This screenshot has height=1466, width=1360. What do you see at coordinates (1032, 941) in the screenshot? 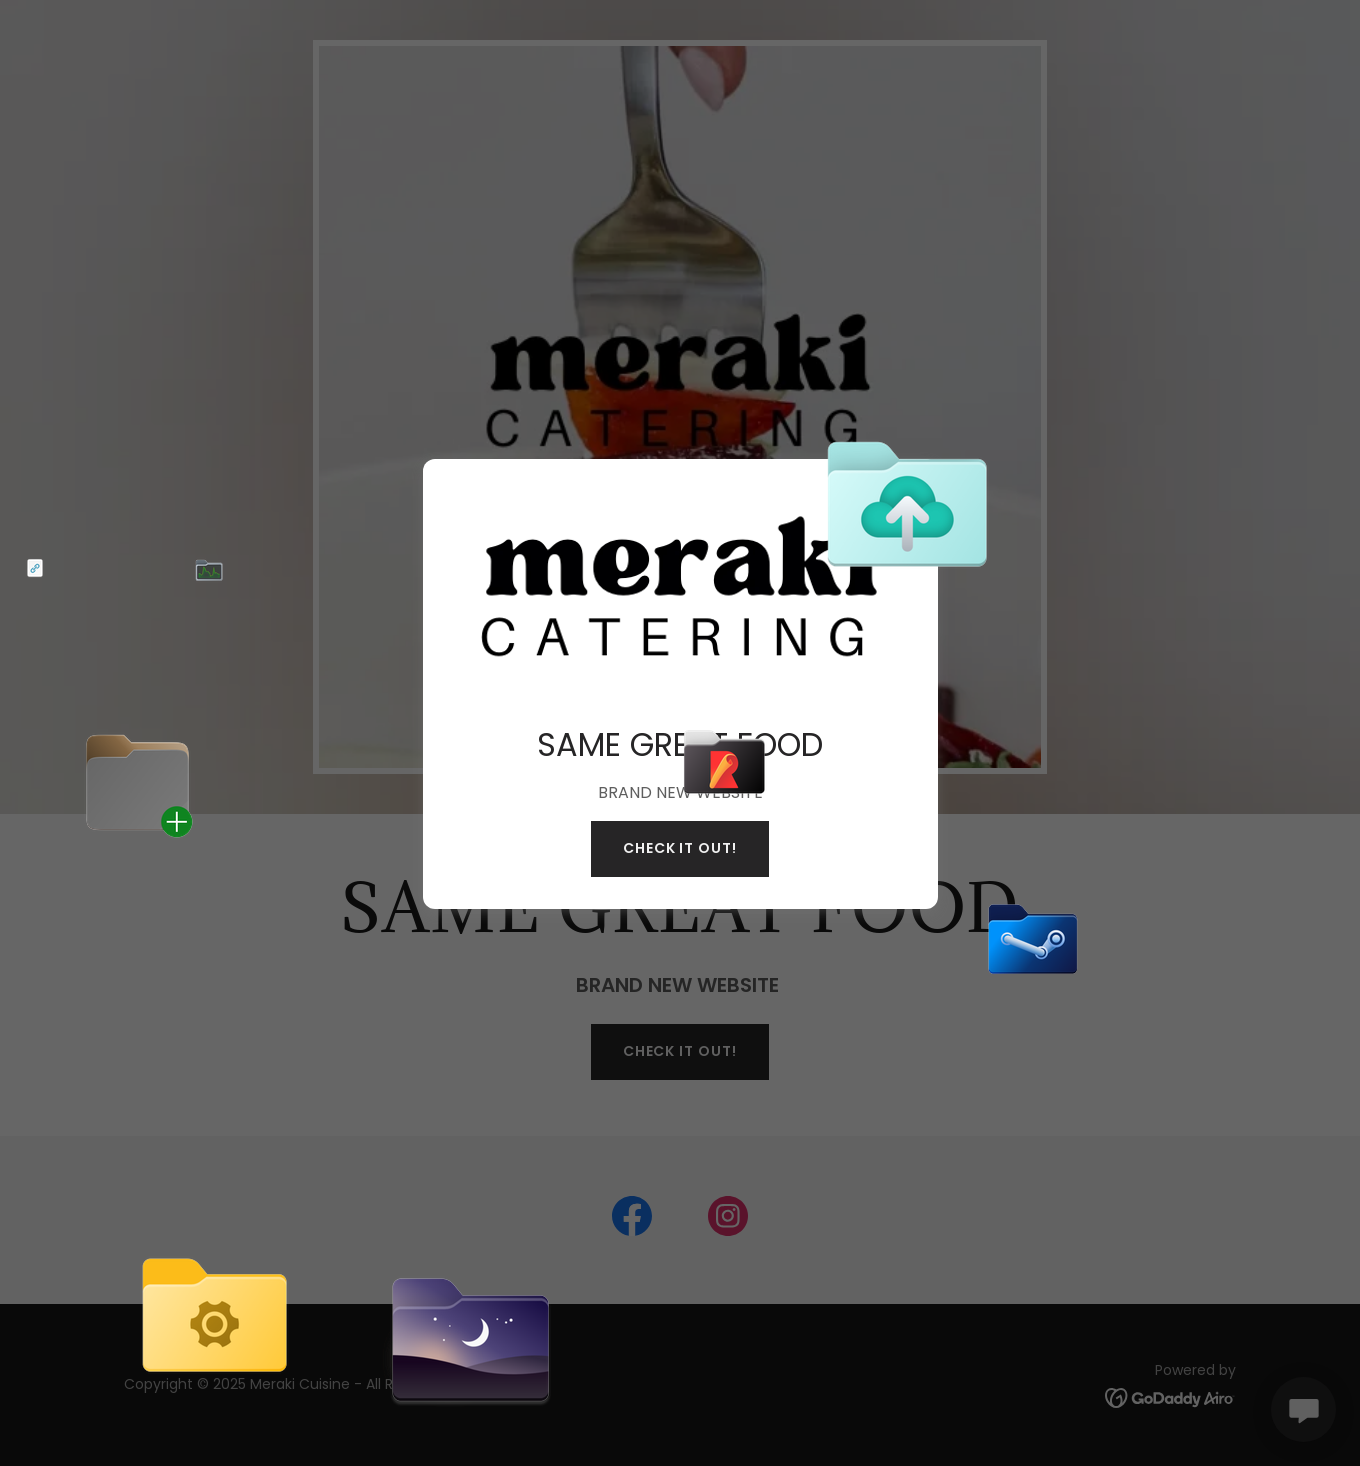
I see `open your Steam games folder` at bounding box center [1032, 941].